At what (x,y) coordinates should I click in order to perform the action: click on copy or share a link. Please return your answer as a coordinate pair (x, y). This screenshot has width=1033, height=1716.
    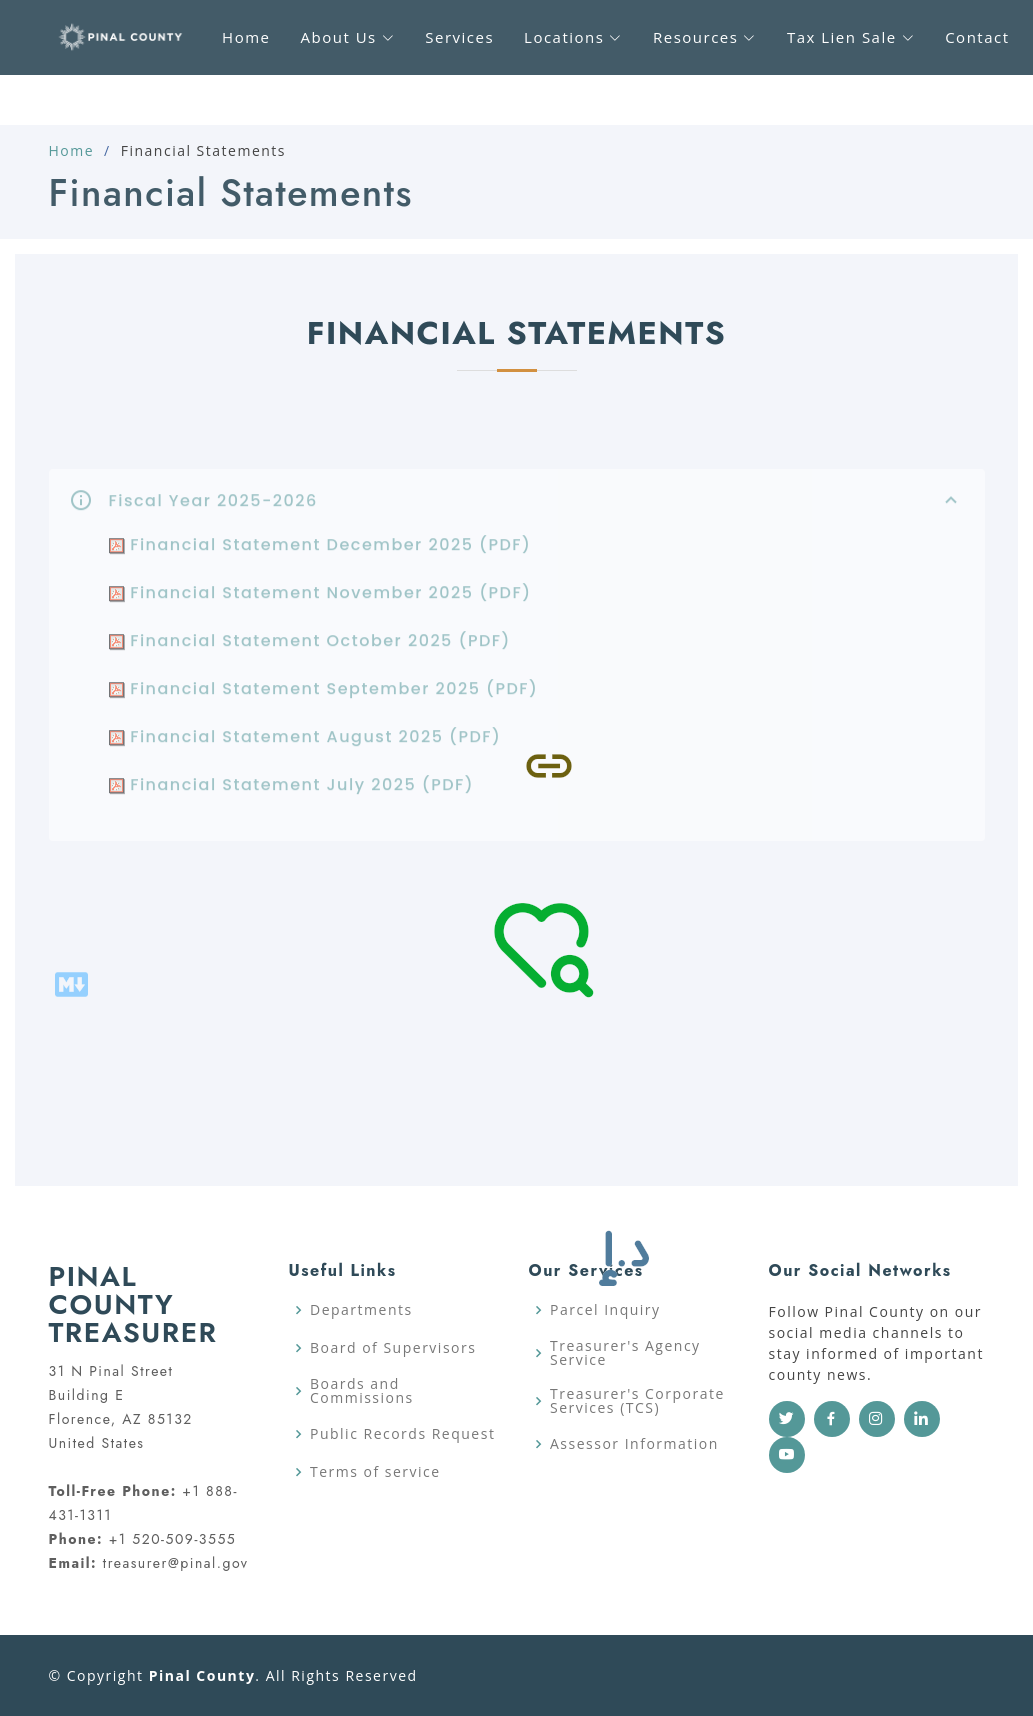
    Looking at the image, I should click on (549, 766).